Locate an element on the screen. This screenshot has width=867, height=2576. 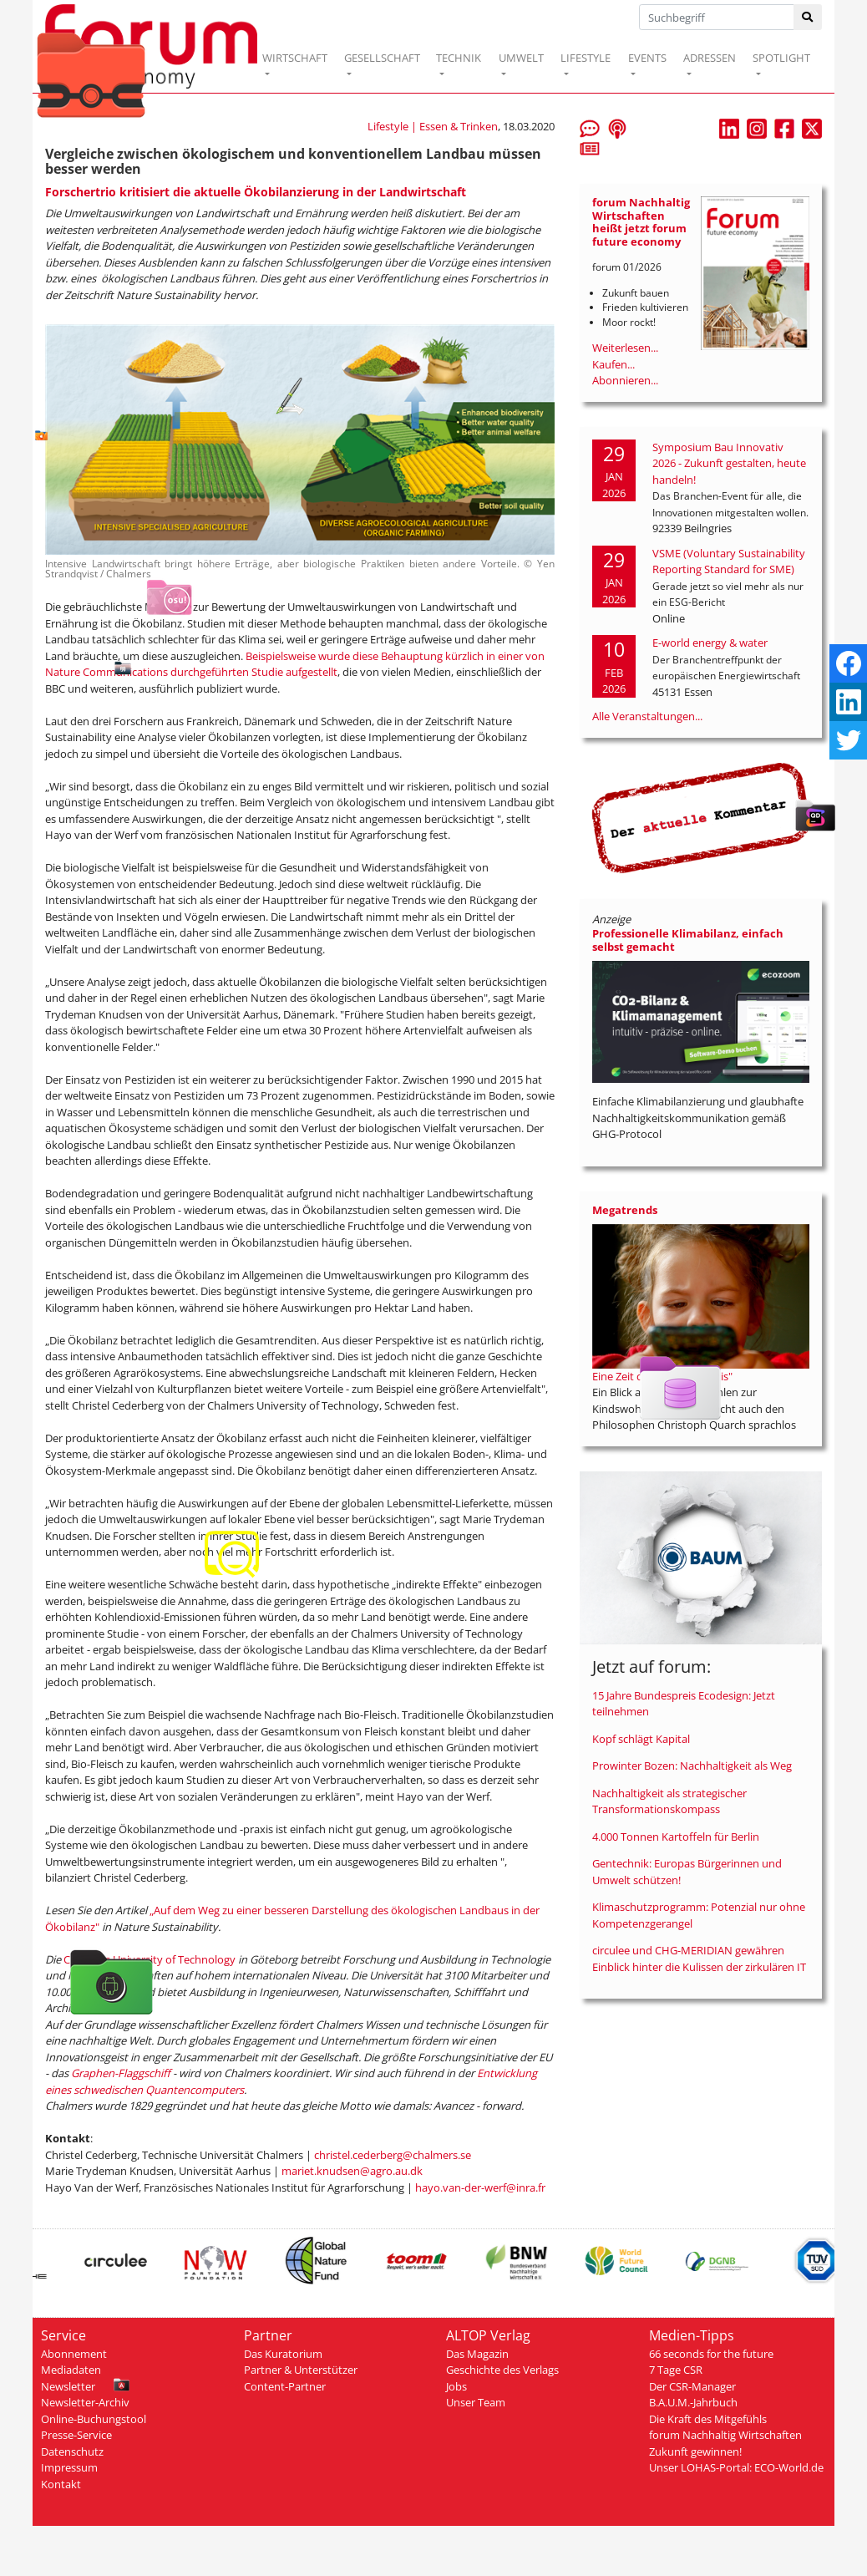
open android oreo system files folder is located at coordinates (111, 1984).